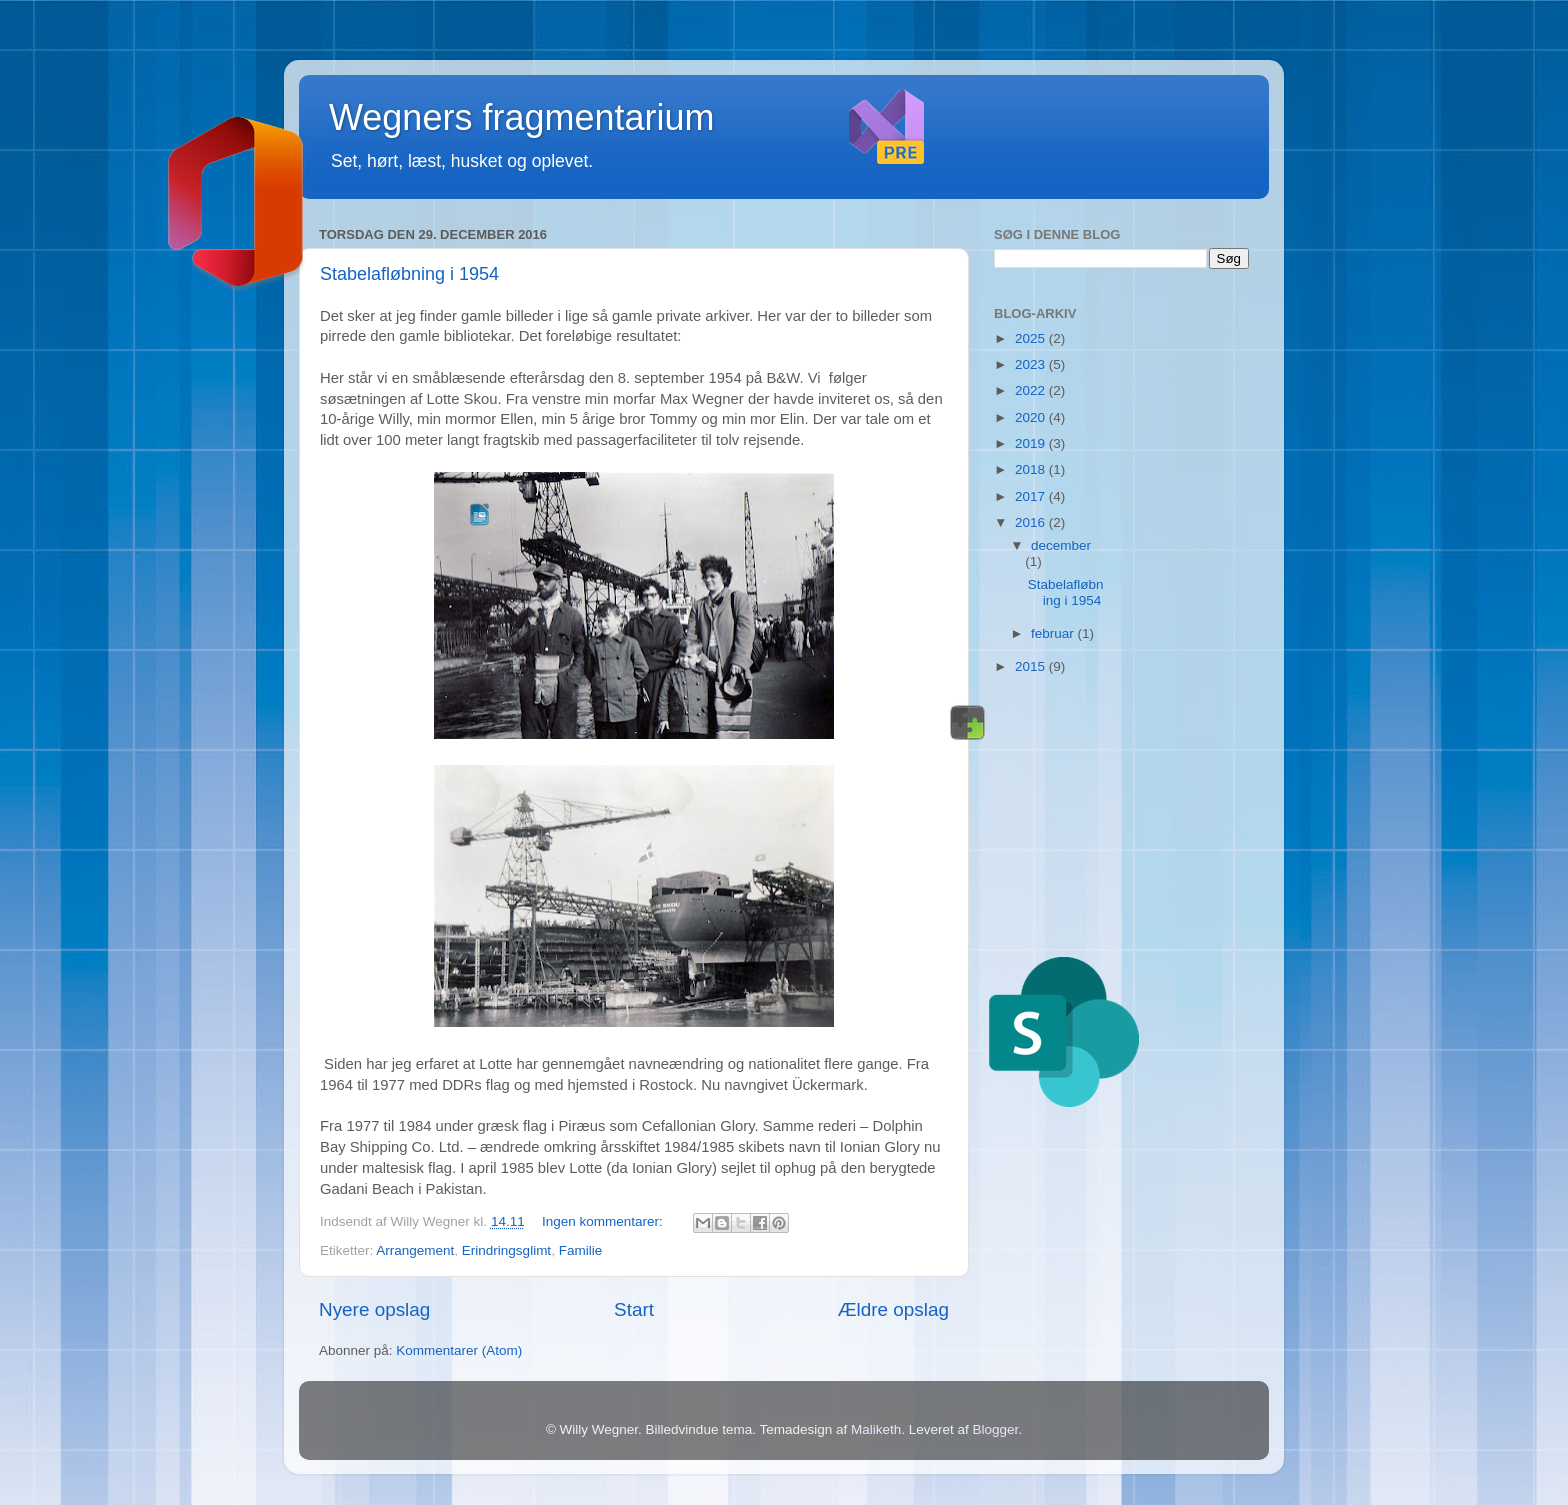  What do you see at coordinates (479, 514) in the screenshot?
I see `open LibreOffice Writer application` at bounding box center [479, 514].